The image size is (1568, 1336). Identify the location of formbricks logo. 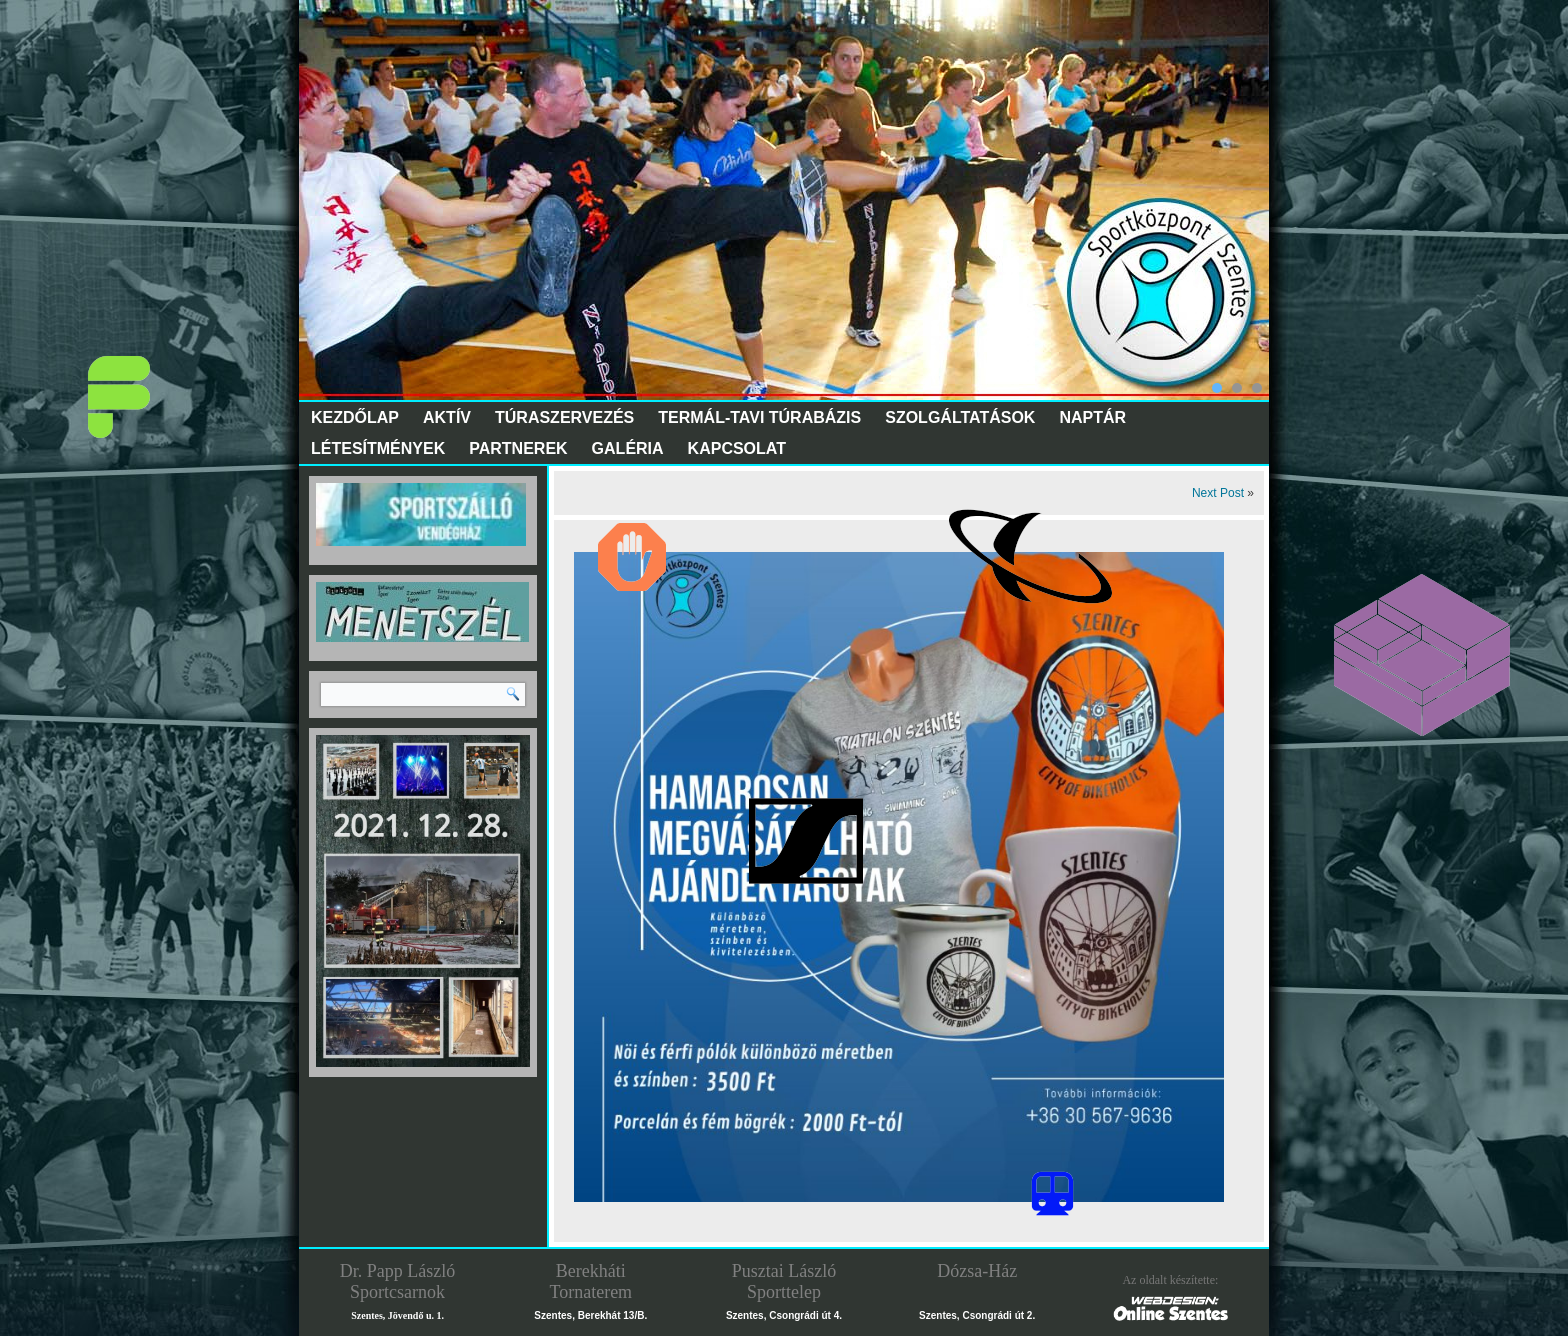
(119, 397).